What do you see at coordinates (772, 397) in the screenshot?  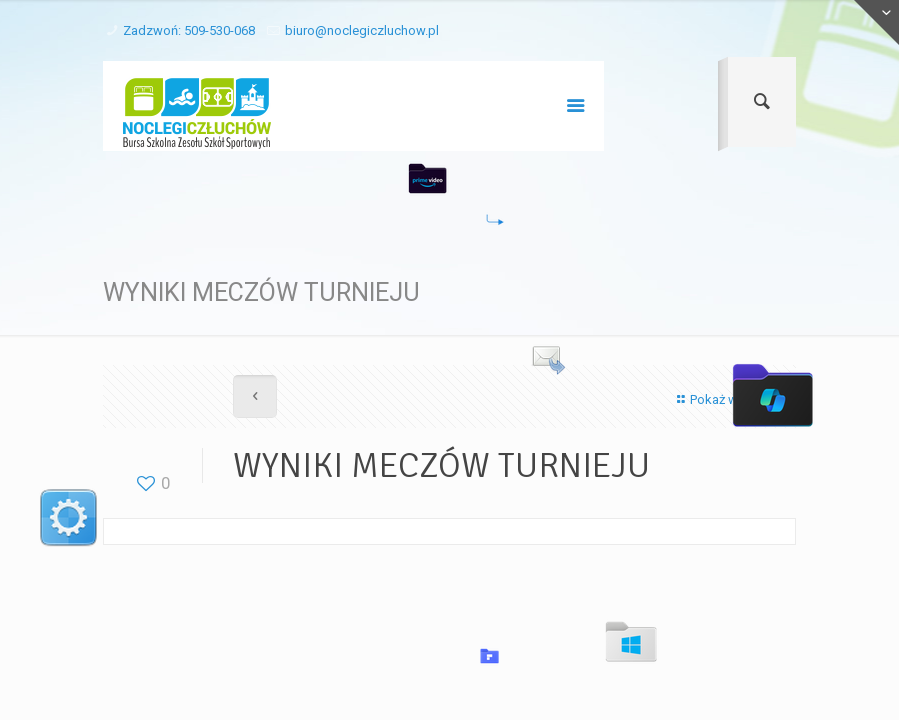 I see `open folder containing Microsoft Copilot files` at bounding box center [772, 397].